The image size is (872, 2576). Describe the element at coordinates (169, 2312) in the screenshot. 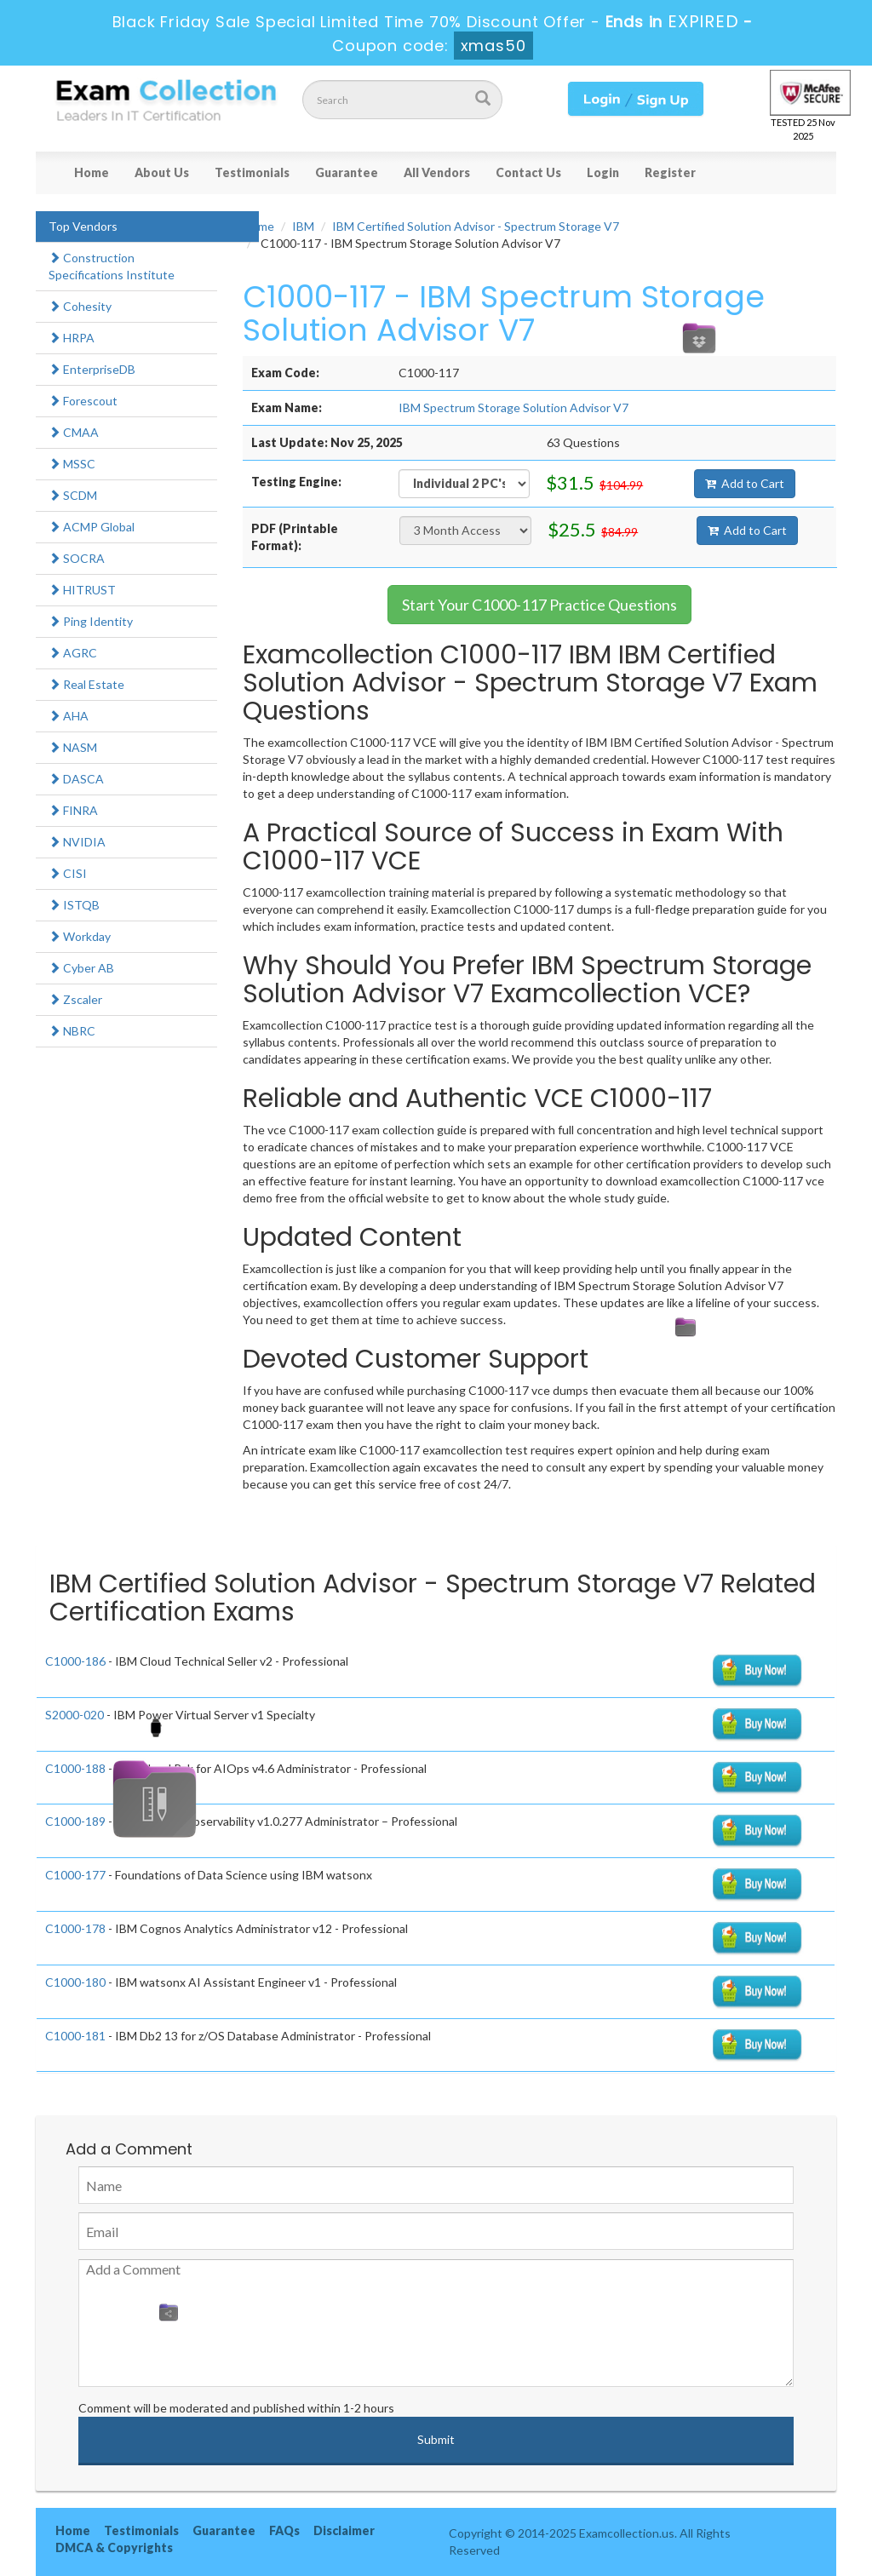

I see `open your public shared folder` at that location.